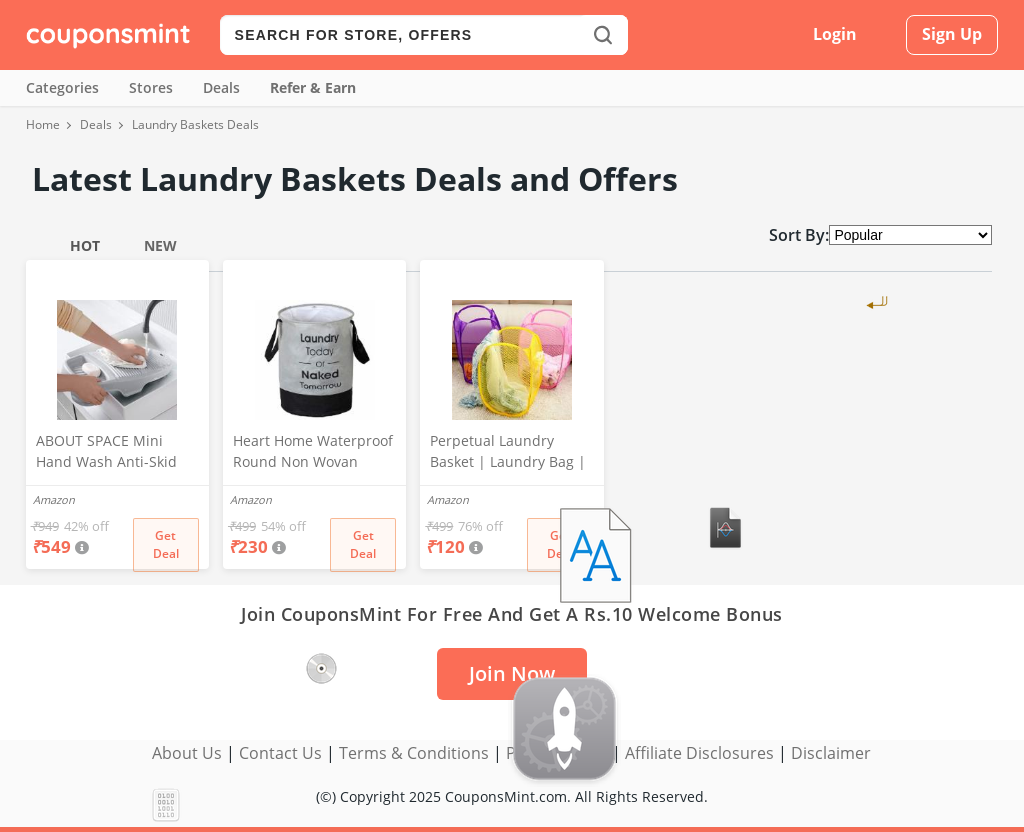 This screenshot has height=832, width=1024. I want to click on manage startup programs and applications, so click(564, 730).